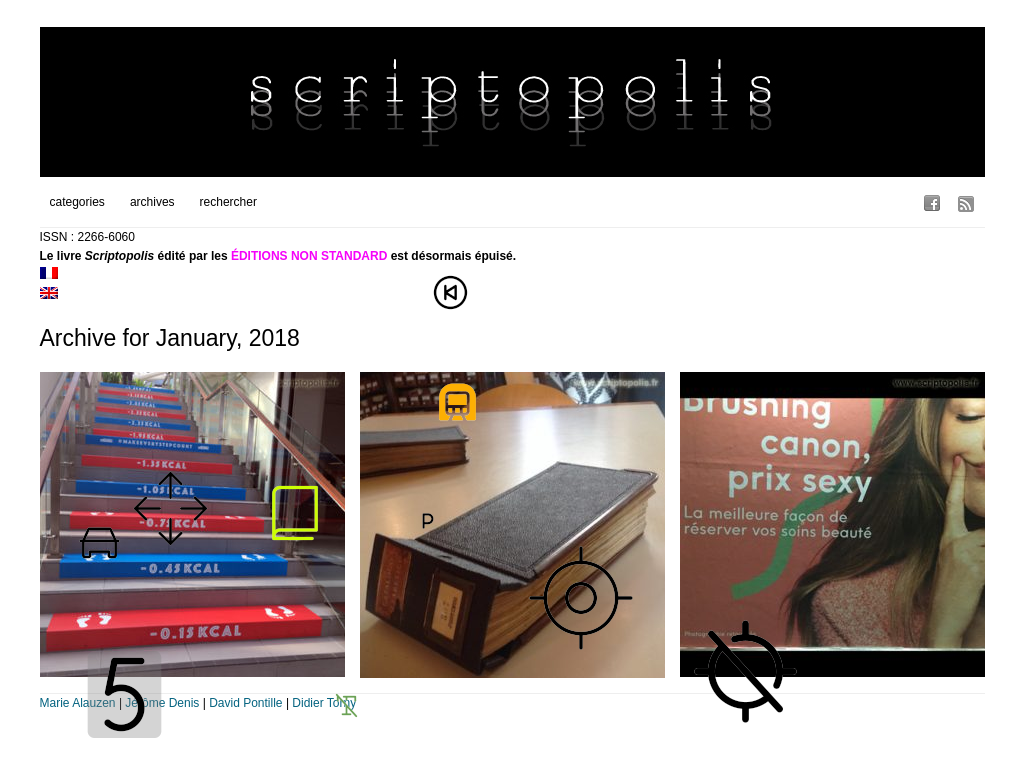  I want to click on location services disabled, so click(745, 671).